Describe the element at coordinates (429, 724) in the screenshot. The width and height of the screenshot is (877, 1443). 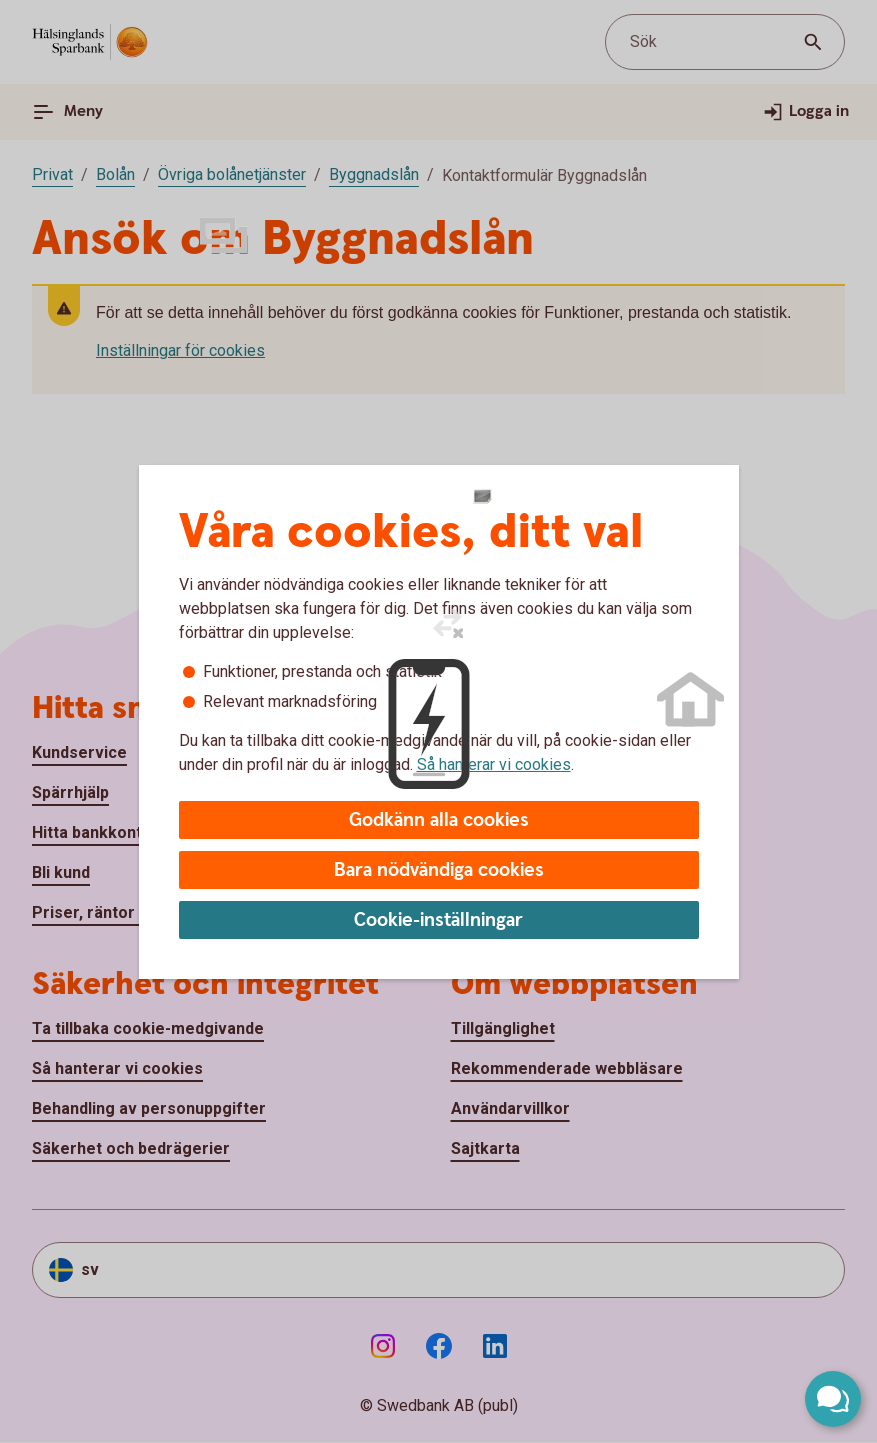
I see `view phone battery status` at that location.